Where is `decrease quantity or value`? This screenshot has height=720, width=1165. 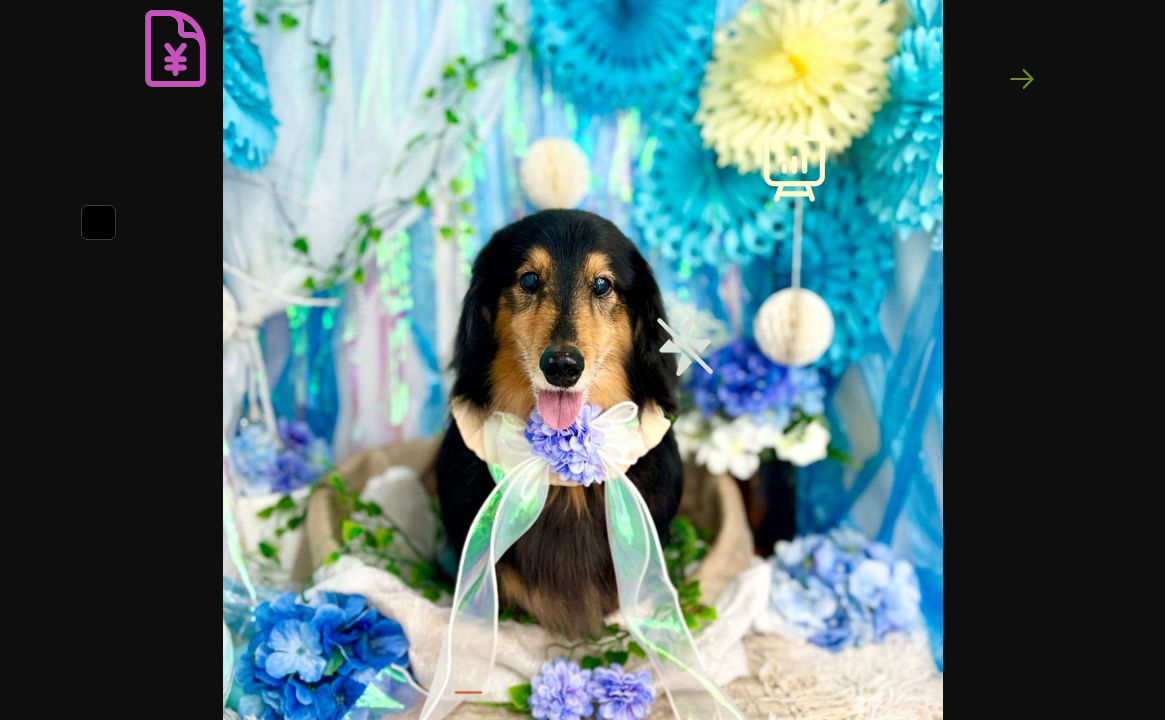
decrease quantity or value is located at coordinates (468, 692).